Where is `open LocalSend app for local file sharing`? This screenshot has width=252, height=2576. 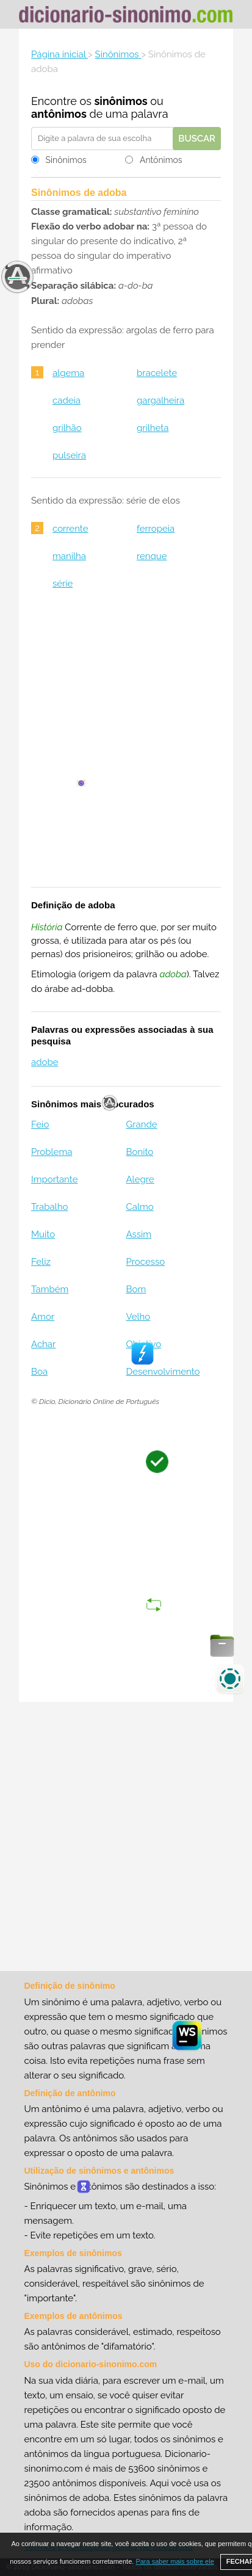 open LocalSend app for local file sharing is located at coordinates (230, 1679).